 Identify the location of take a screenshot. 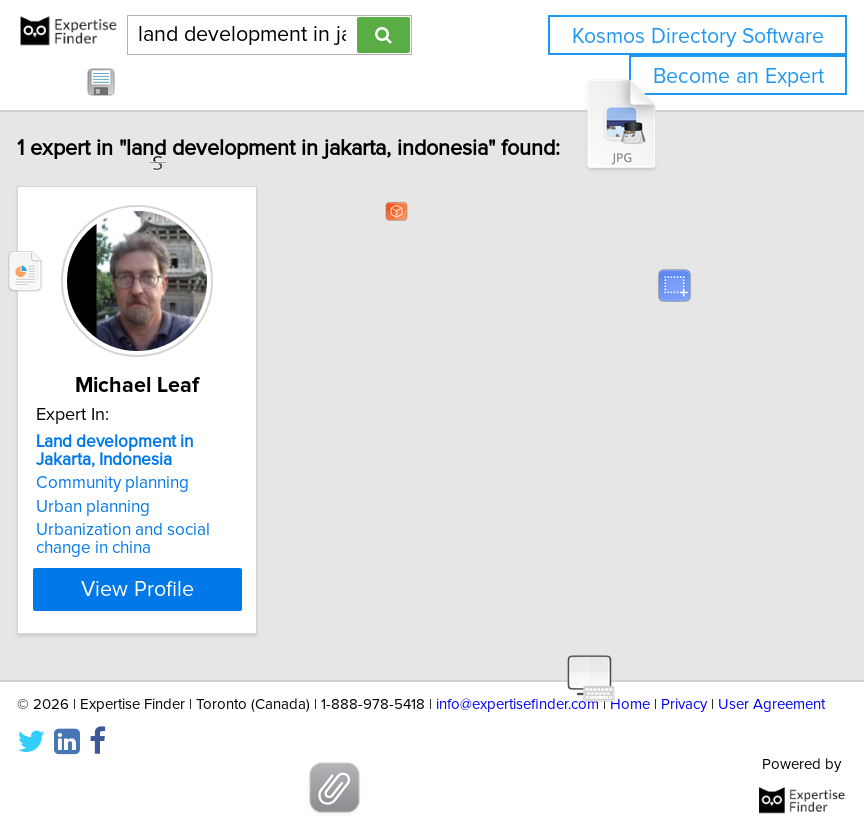
(674, 285).